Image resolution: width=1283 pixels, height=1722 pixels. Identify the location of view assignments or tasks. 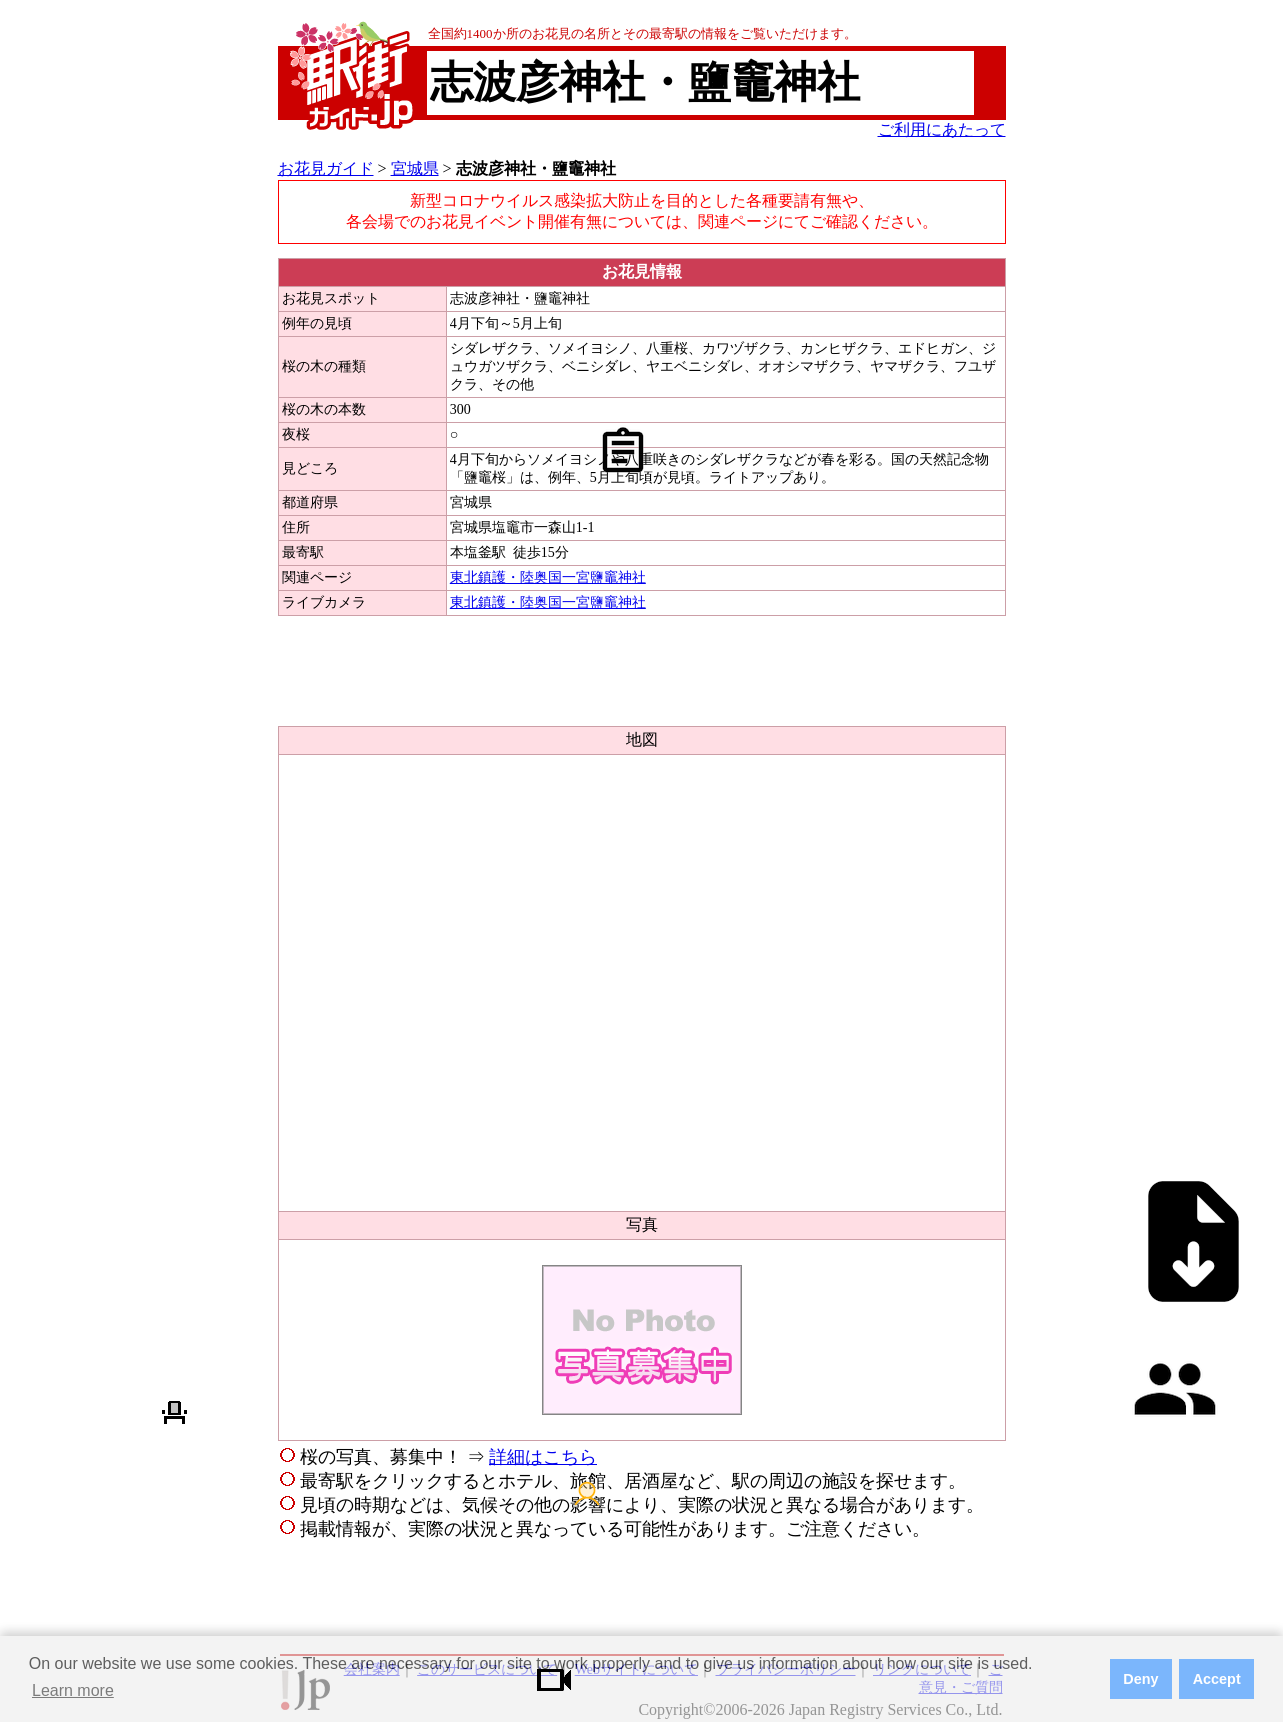
(623, 452).